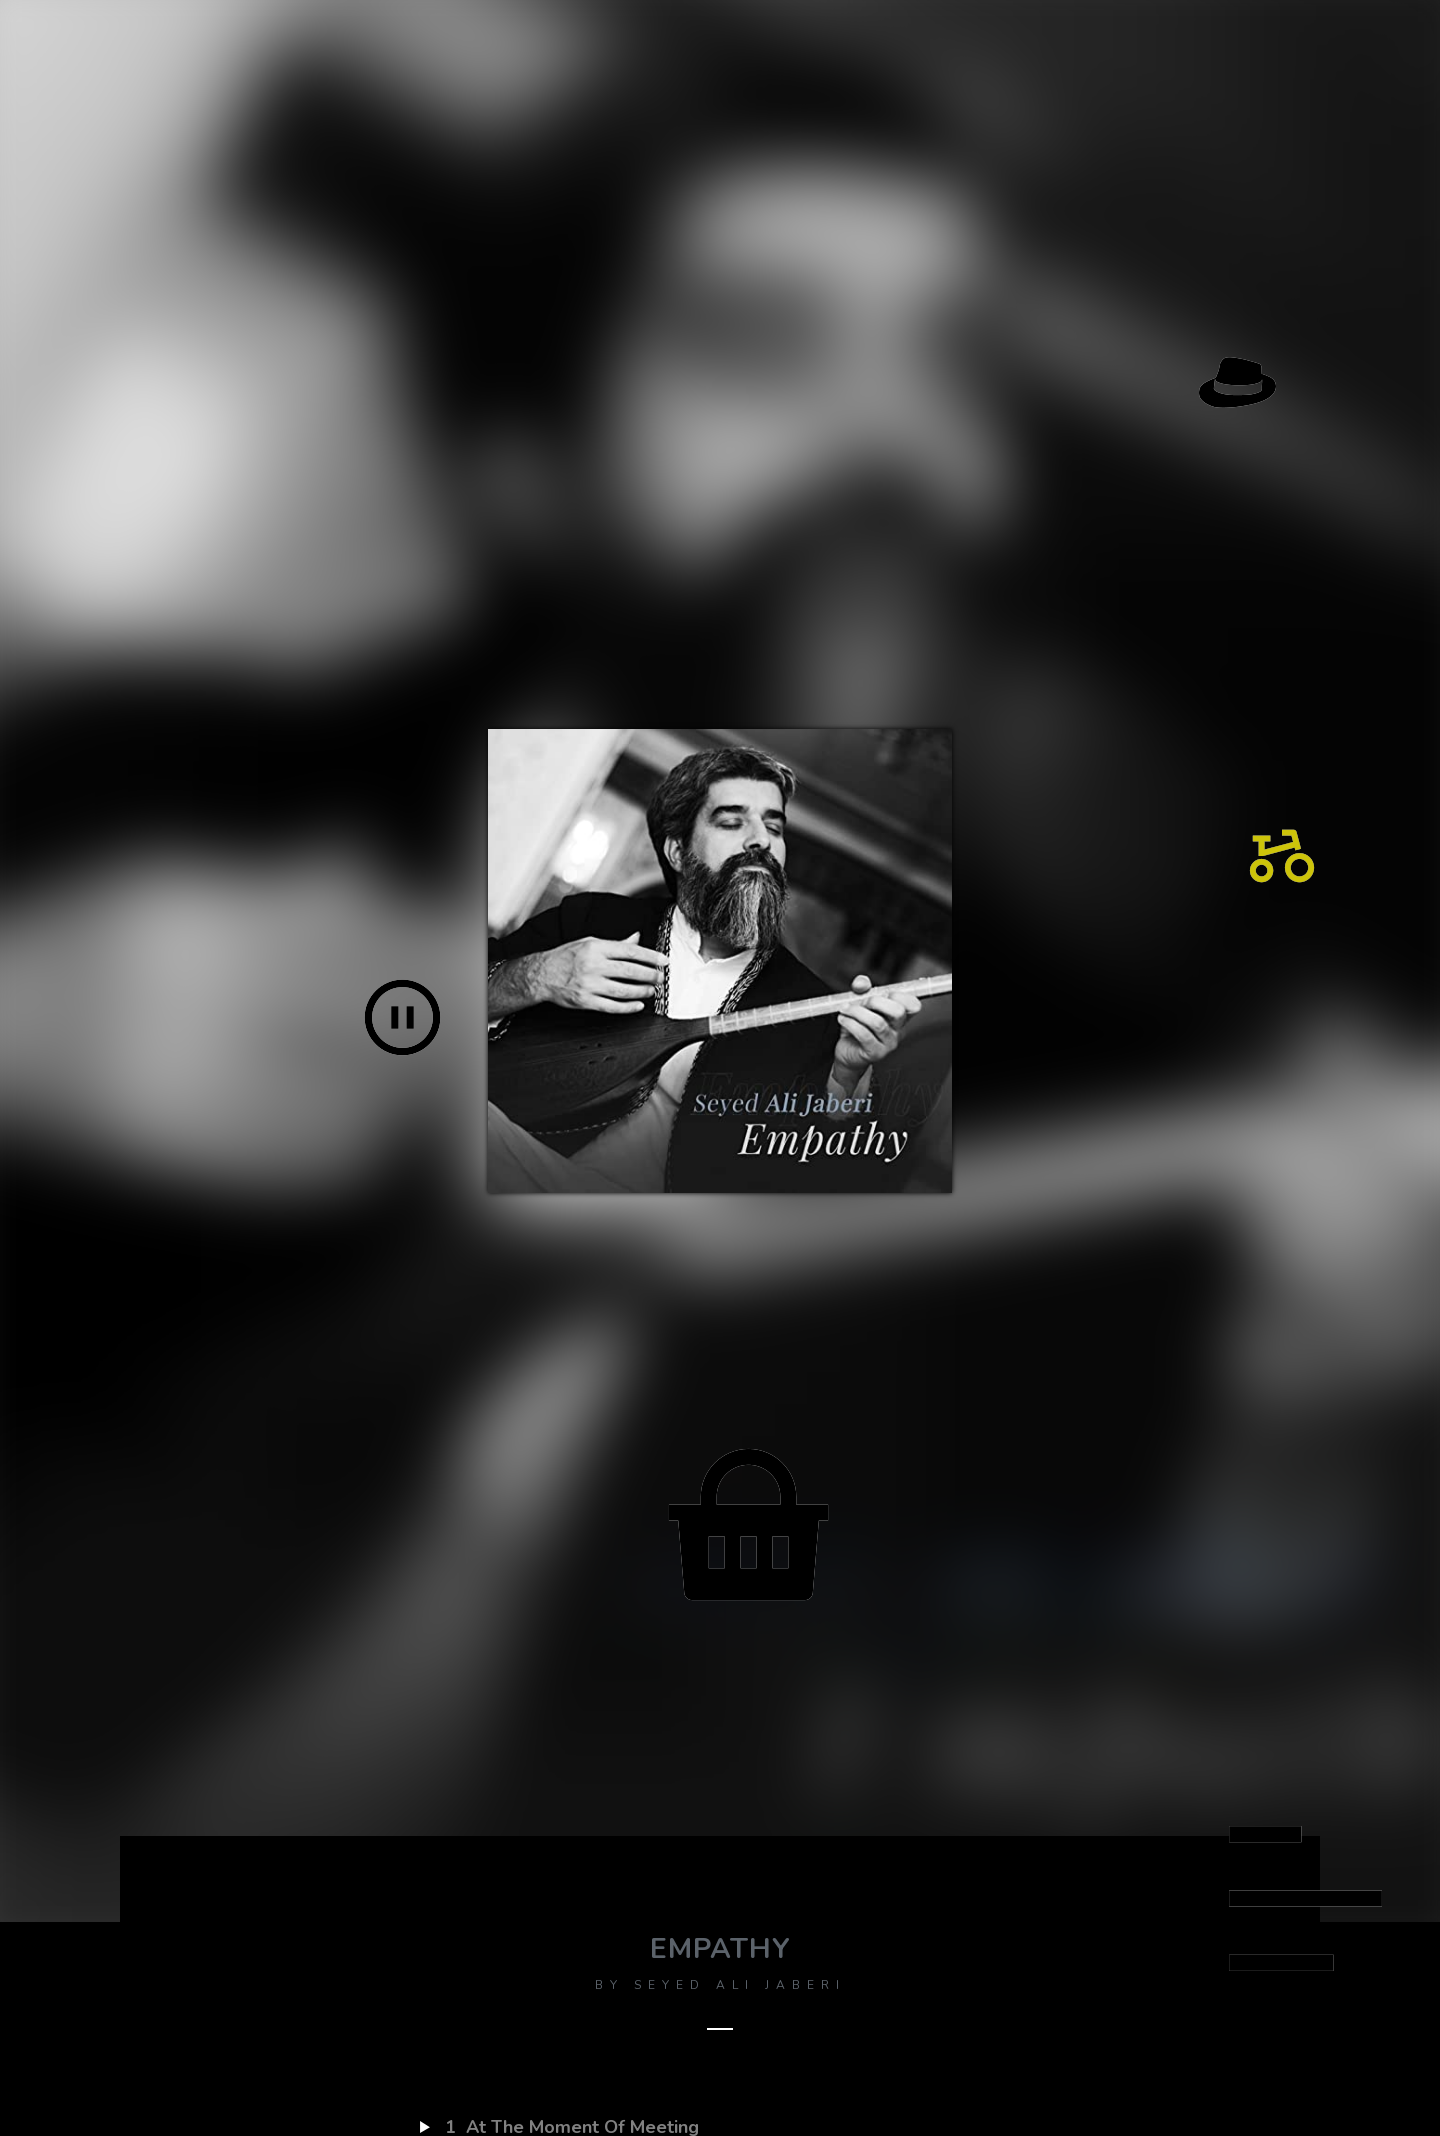 This screenshot has width=1440, height=2136. What do you see at coordinates (748, 1528) in the screenshot?
I see `view your shopping basket` at bounding box center [748, 1528].